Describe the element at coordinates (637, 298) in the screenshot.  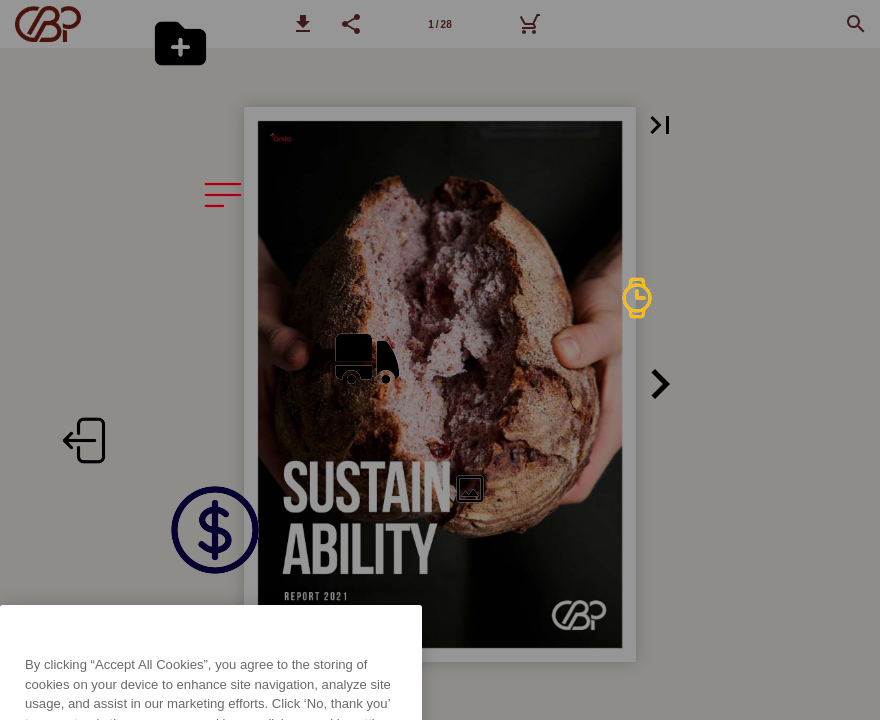
I see `view time or clock settings` at that location.